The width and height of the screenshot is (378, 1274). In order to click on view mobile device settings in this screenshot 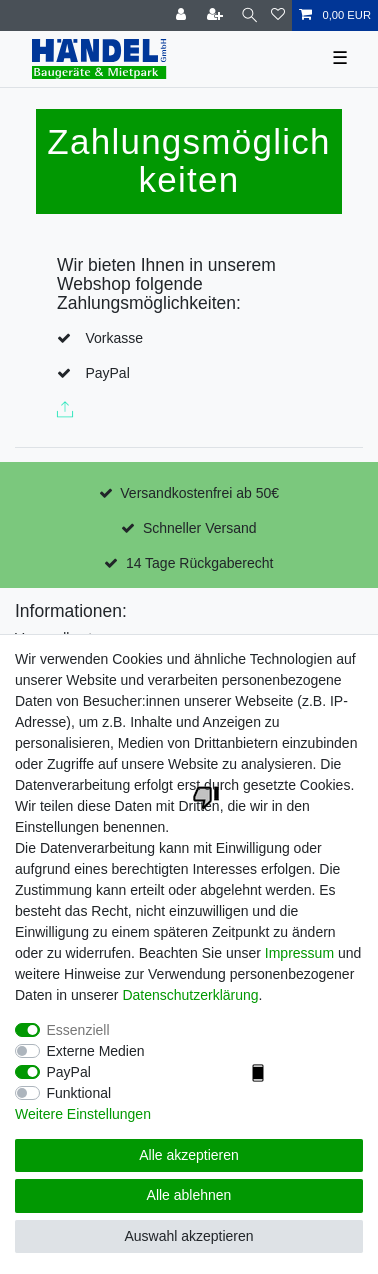, I will do `click(258, 1073)`.